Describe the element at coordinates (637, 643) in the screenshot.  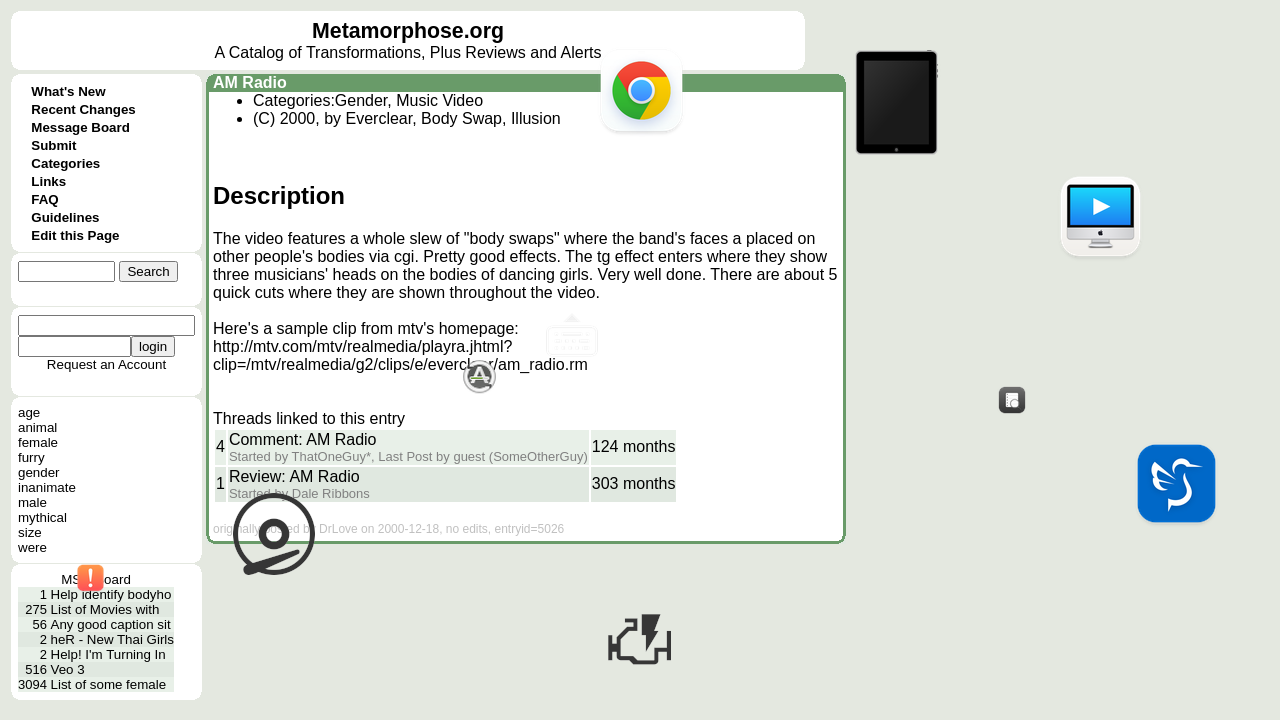
I see `check engine diagnostic alerts` at that location.